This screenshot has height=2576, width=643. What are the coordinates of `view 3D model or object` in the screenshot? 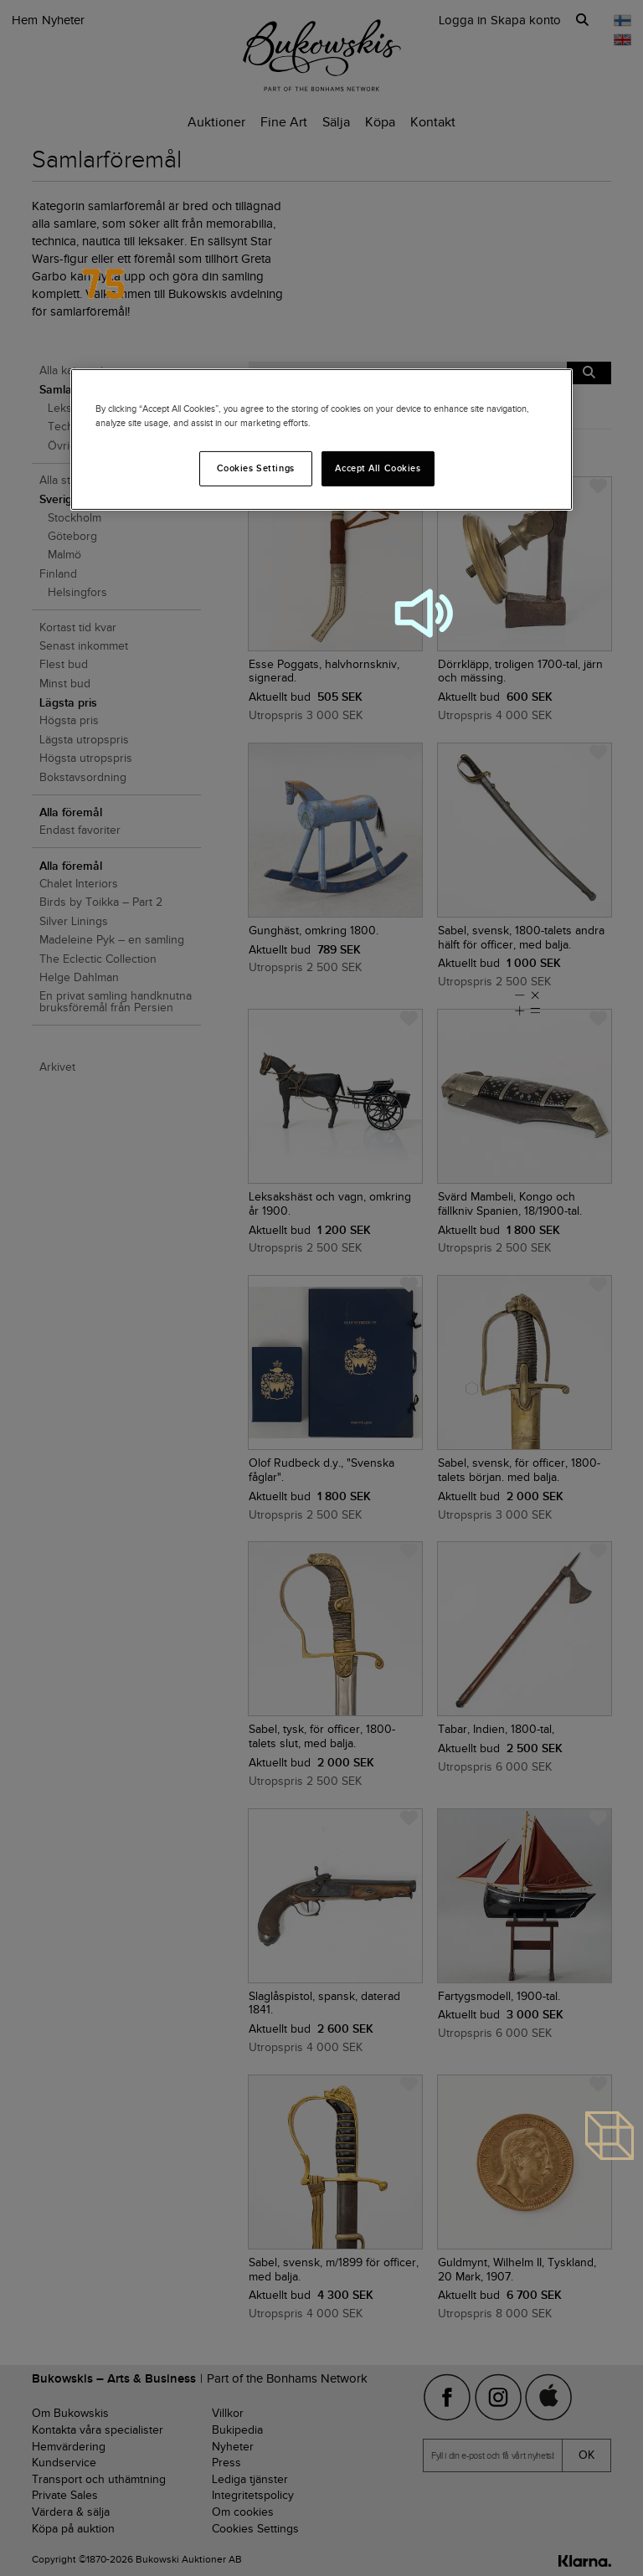 It's located at (610, 2136).